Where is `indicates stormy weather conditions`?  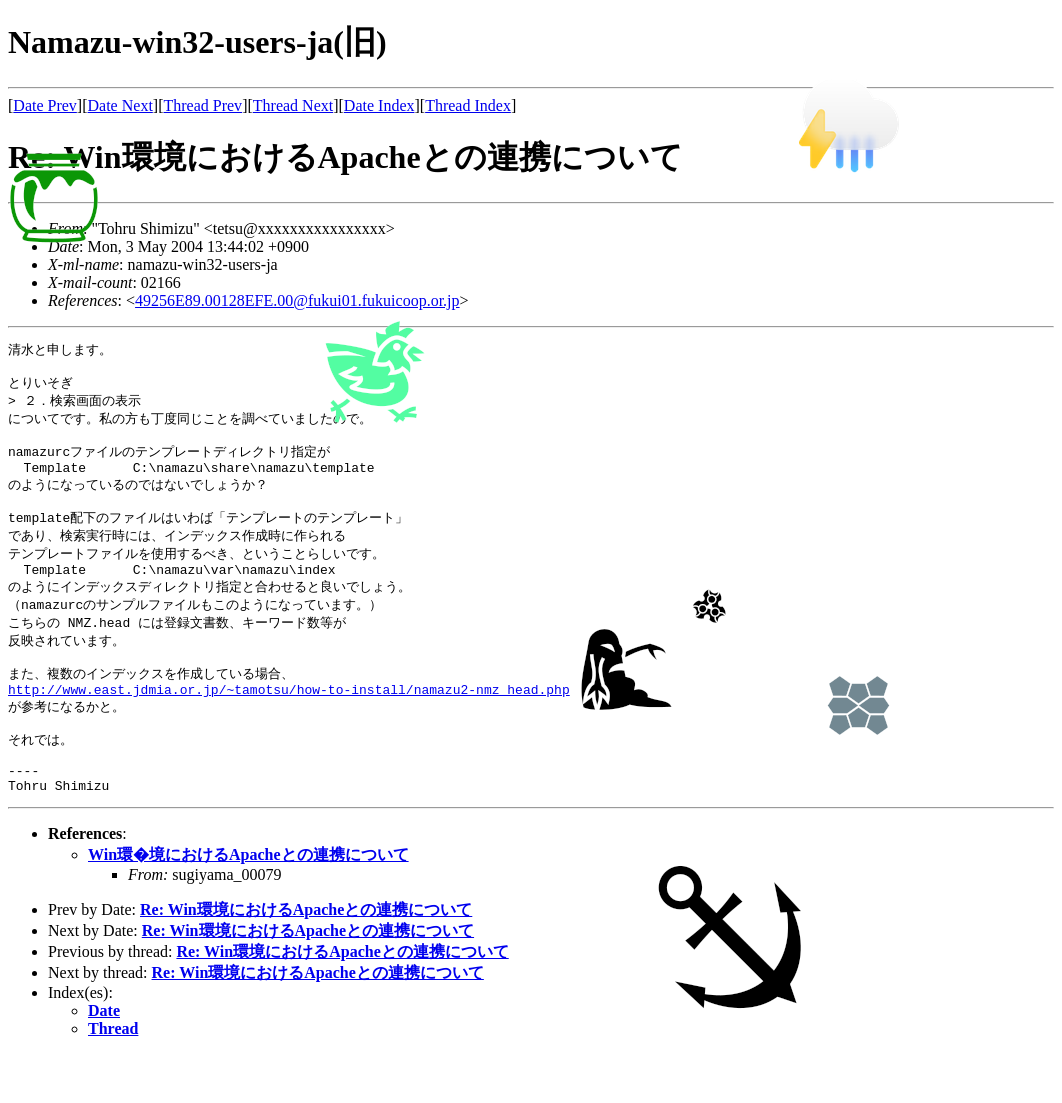 indicates stormy weather conditions is located at coordinates (849, 124).